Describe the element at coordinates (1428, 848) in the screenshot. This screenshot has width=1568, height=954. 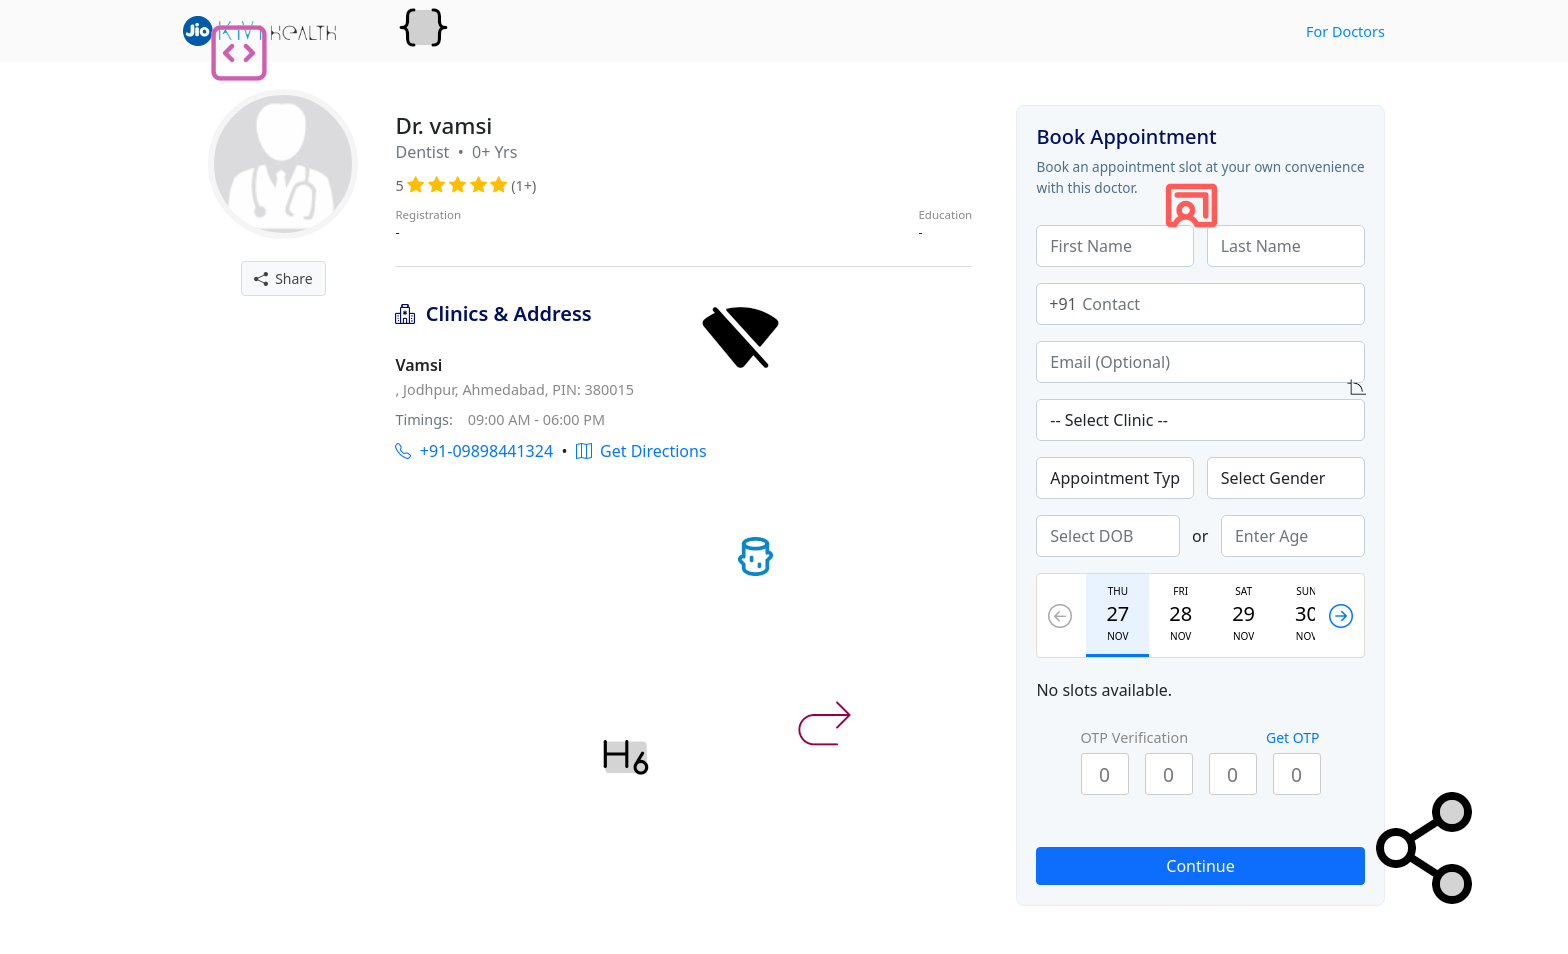
I see `share content to social networks` at that location.